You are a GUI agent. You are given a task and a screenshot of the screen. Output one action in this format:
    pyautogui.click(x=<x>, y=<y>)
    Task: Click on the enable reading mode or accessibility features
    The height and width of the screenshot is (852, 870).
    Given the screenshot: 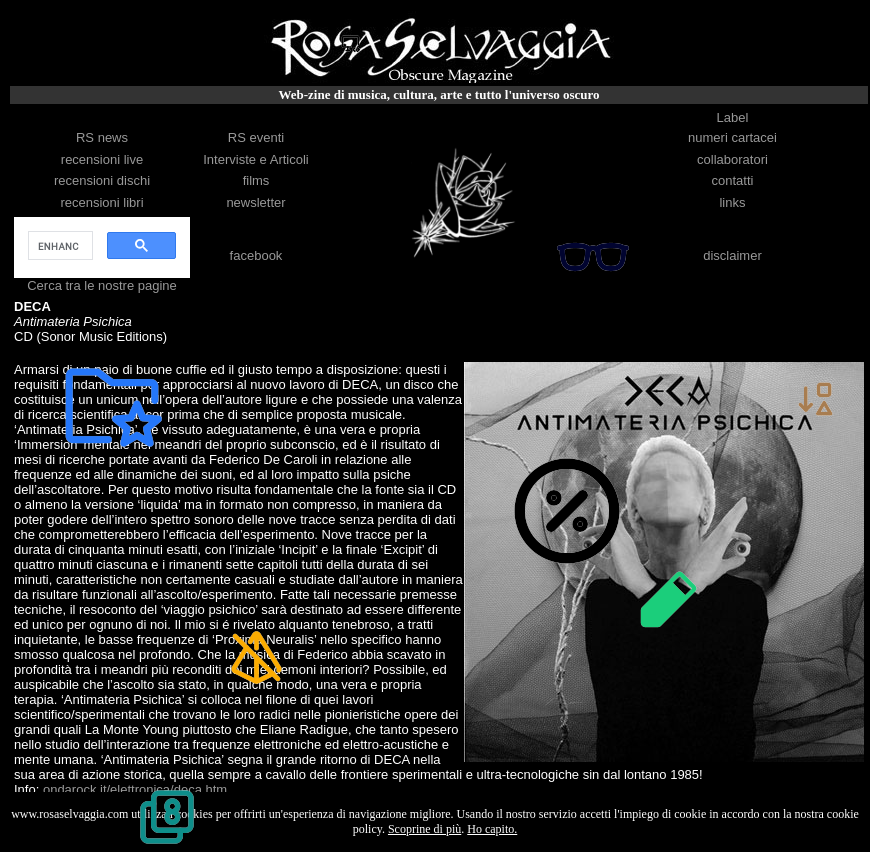 What is the action you would take?
    pyautogui.click(x=593, y=257)
    